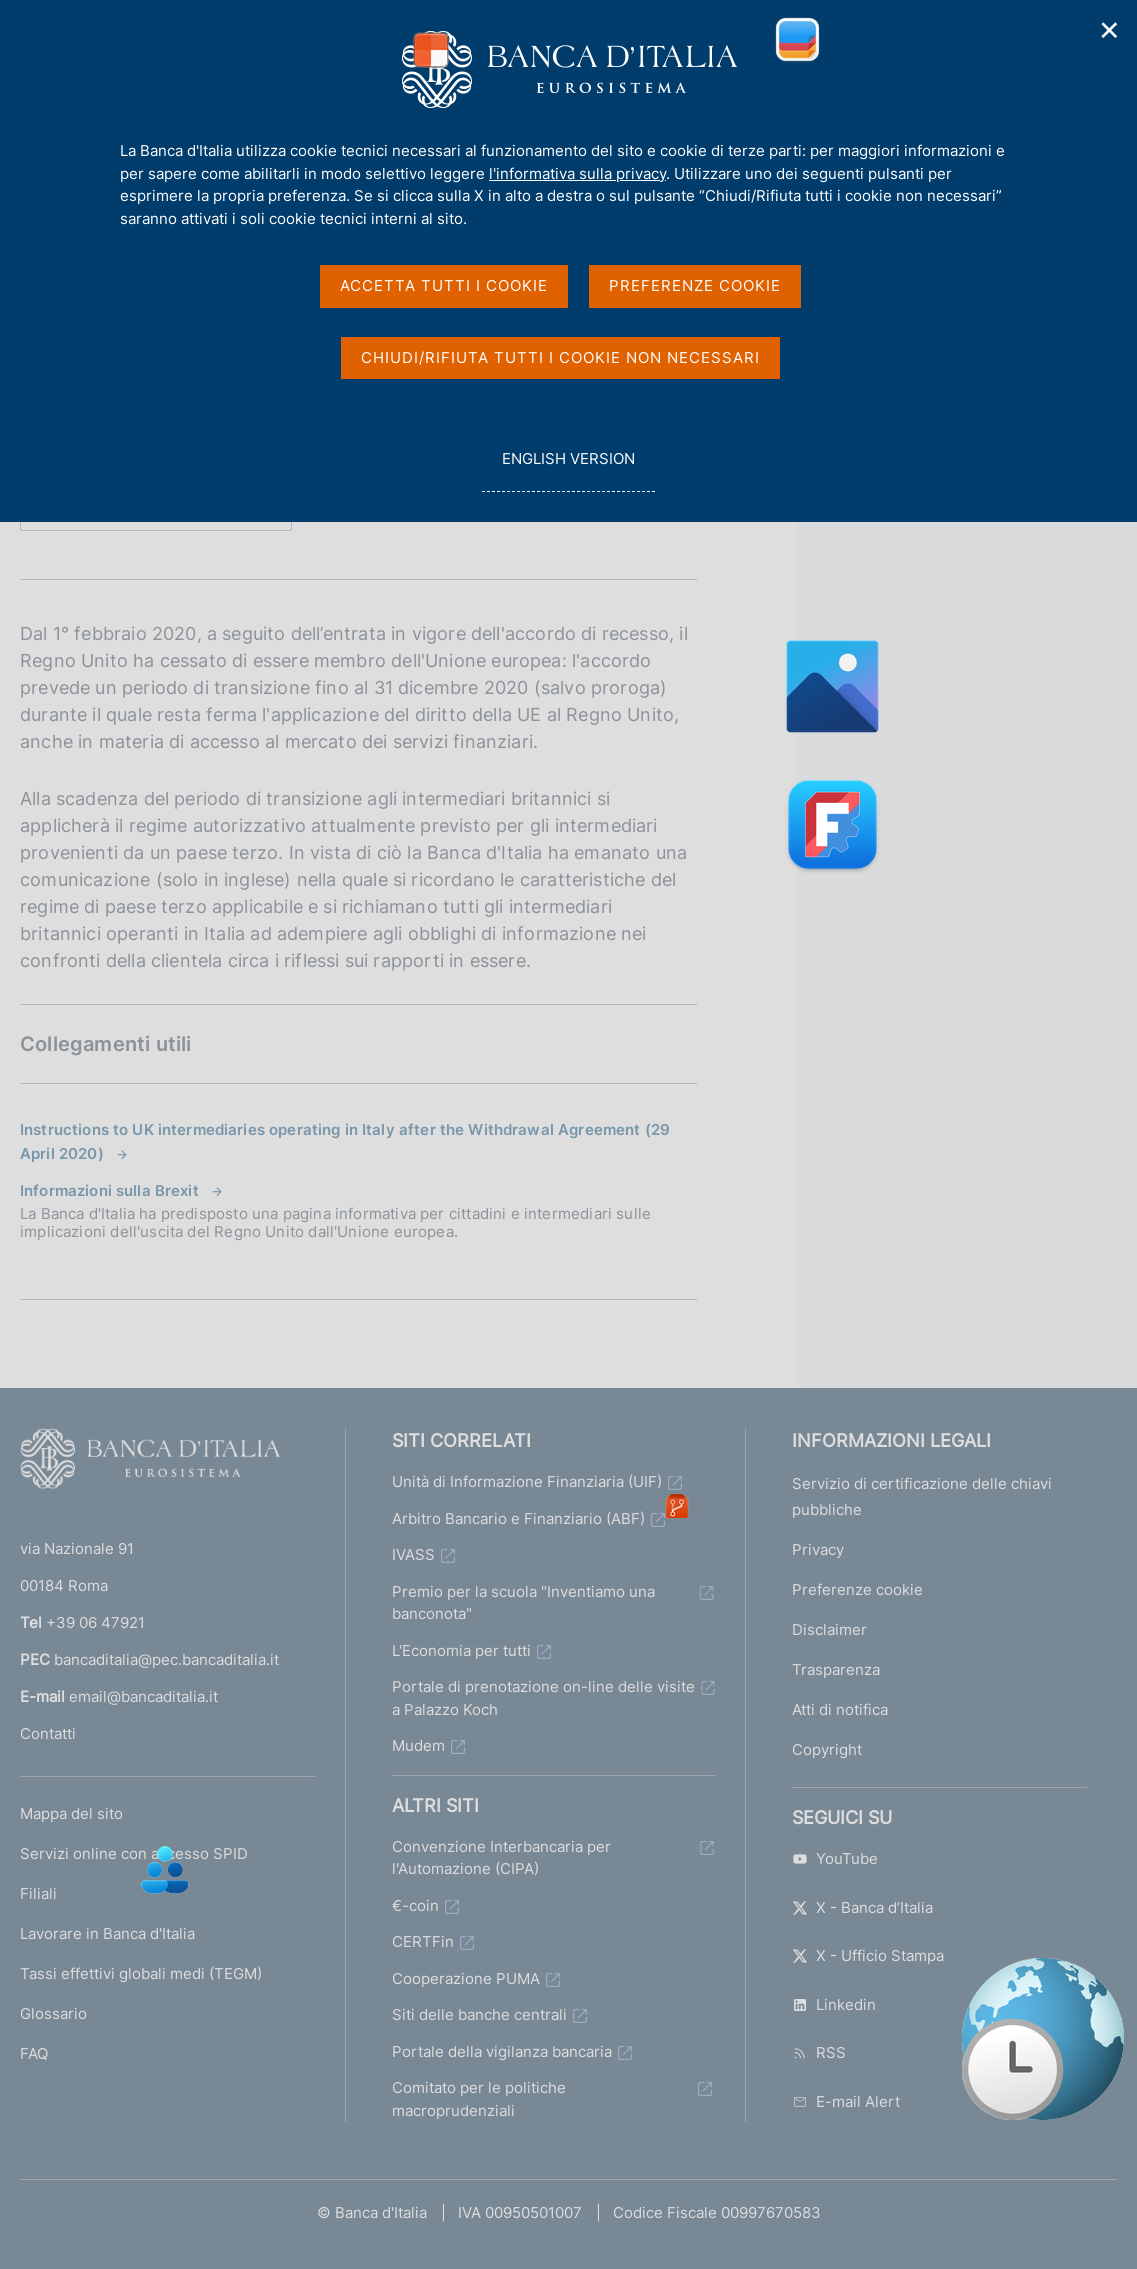  I want to click on open FreeCAD application, so click(832, 824).